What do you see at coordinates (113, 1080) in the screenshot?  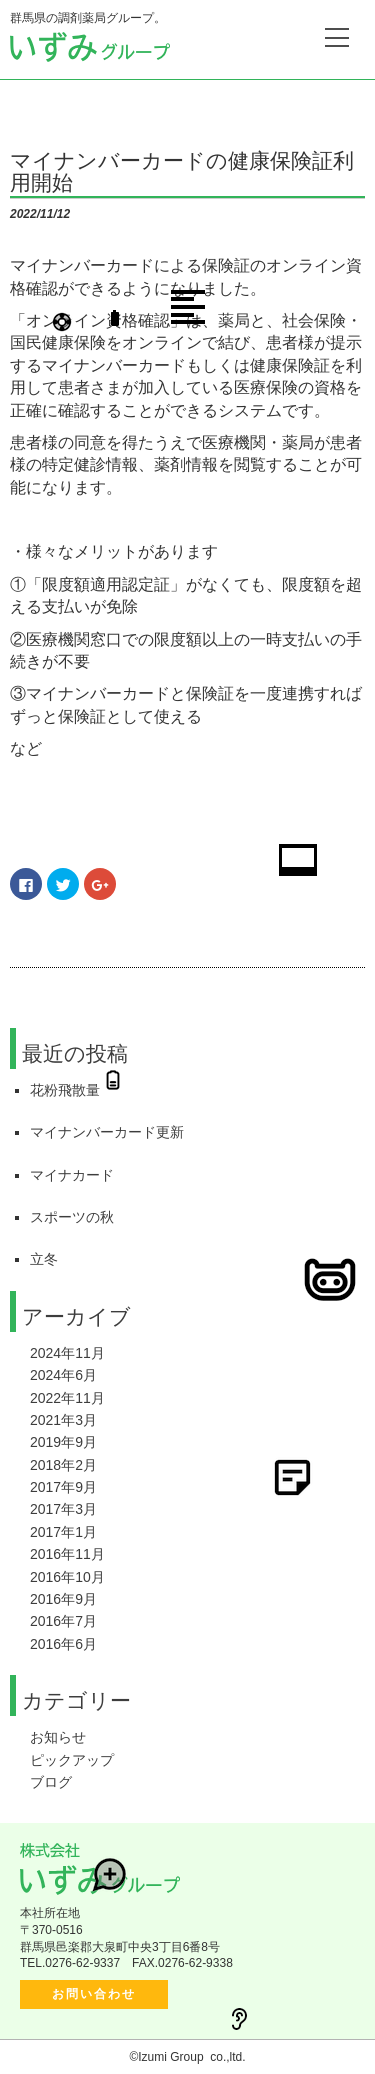 I see `indicates medium battery level` at bounding box center [113, 1080].